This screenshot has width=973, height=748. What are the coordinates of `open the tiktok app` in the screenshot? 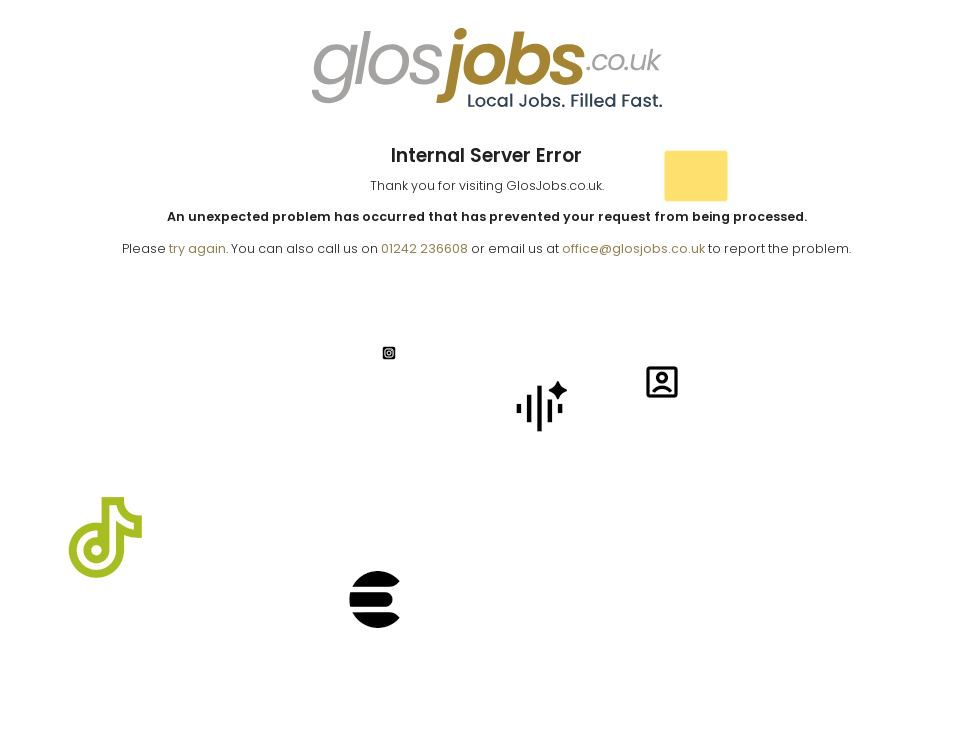 It's located at (105, 537).